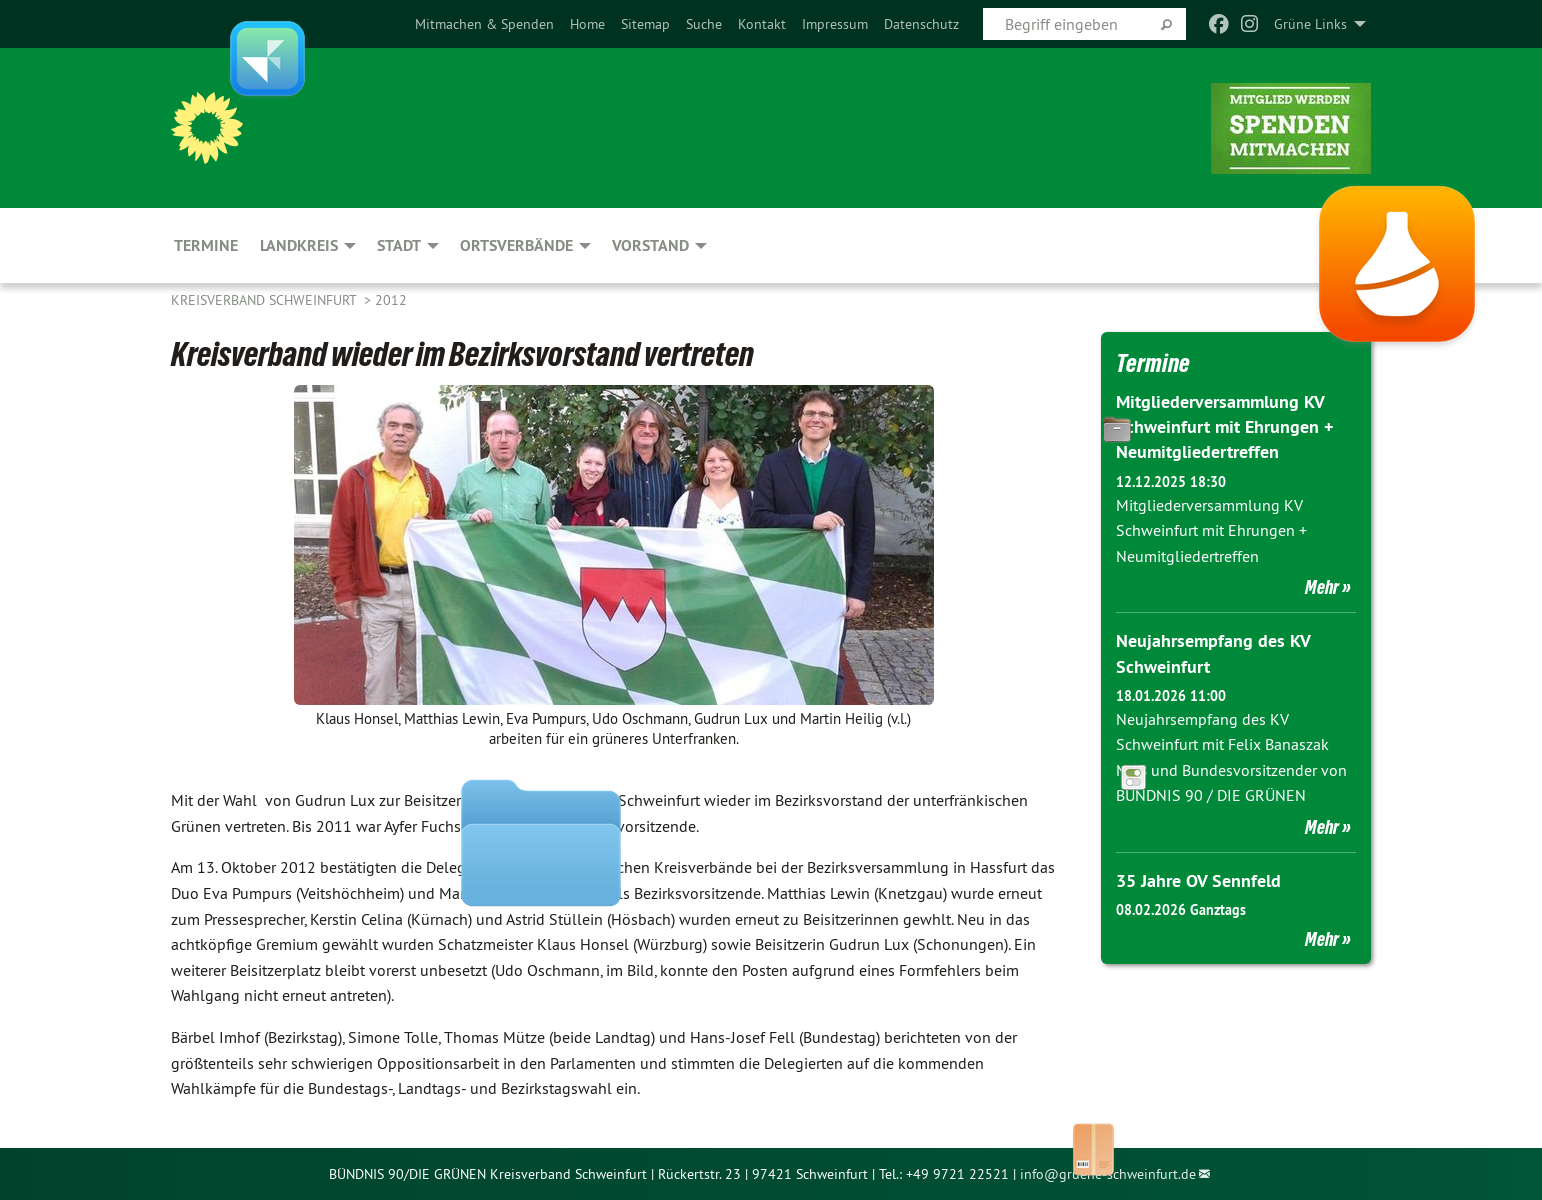 The image size is (1542, 1200). What do you see at coordinates (1133, 777) in the screenshot?
I see `open gnome tweaks to customize system settings` at bounding box center [1133, 777].